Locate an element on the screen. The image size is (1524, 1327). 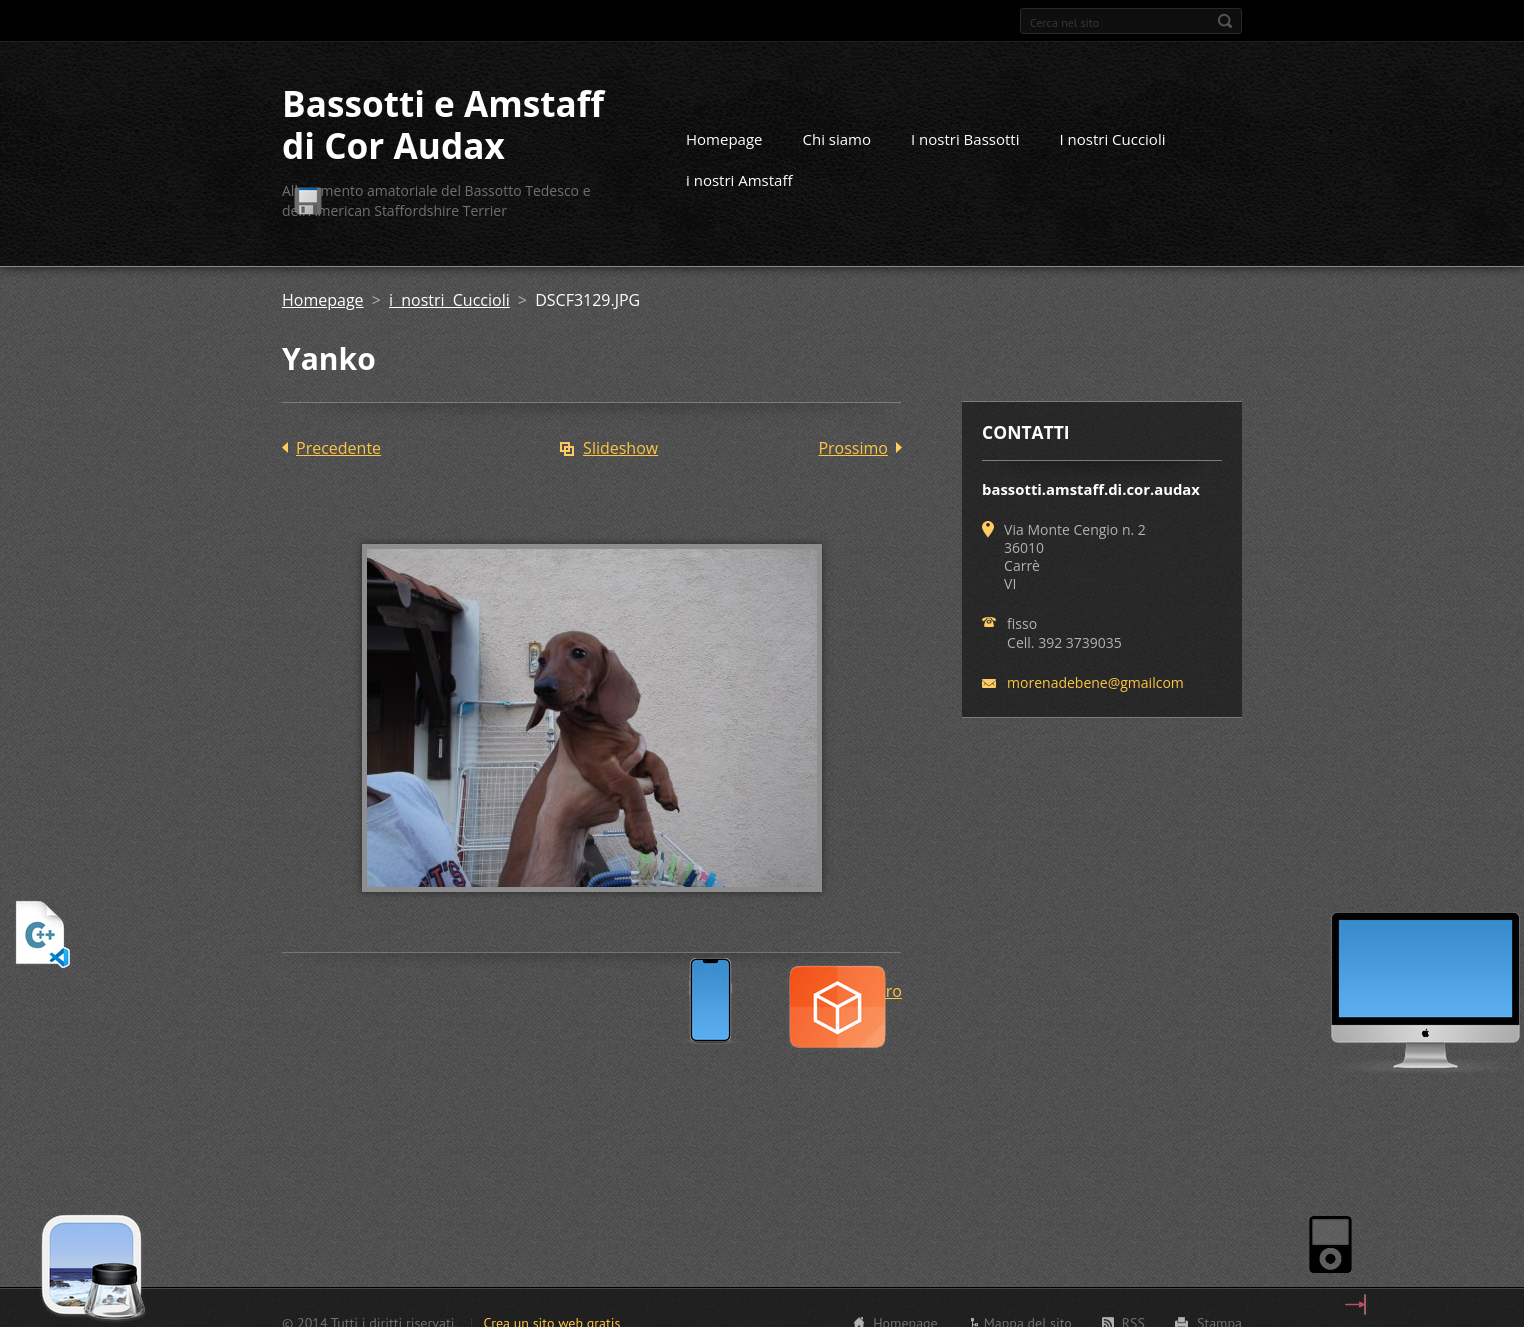
open preview app to view images and PDFs is located at coordinates (91, 1264).